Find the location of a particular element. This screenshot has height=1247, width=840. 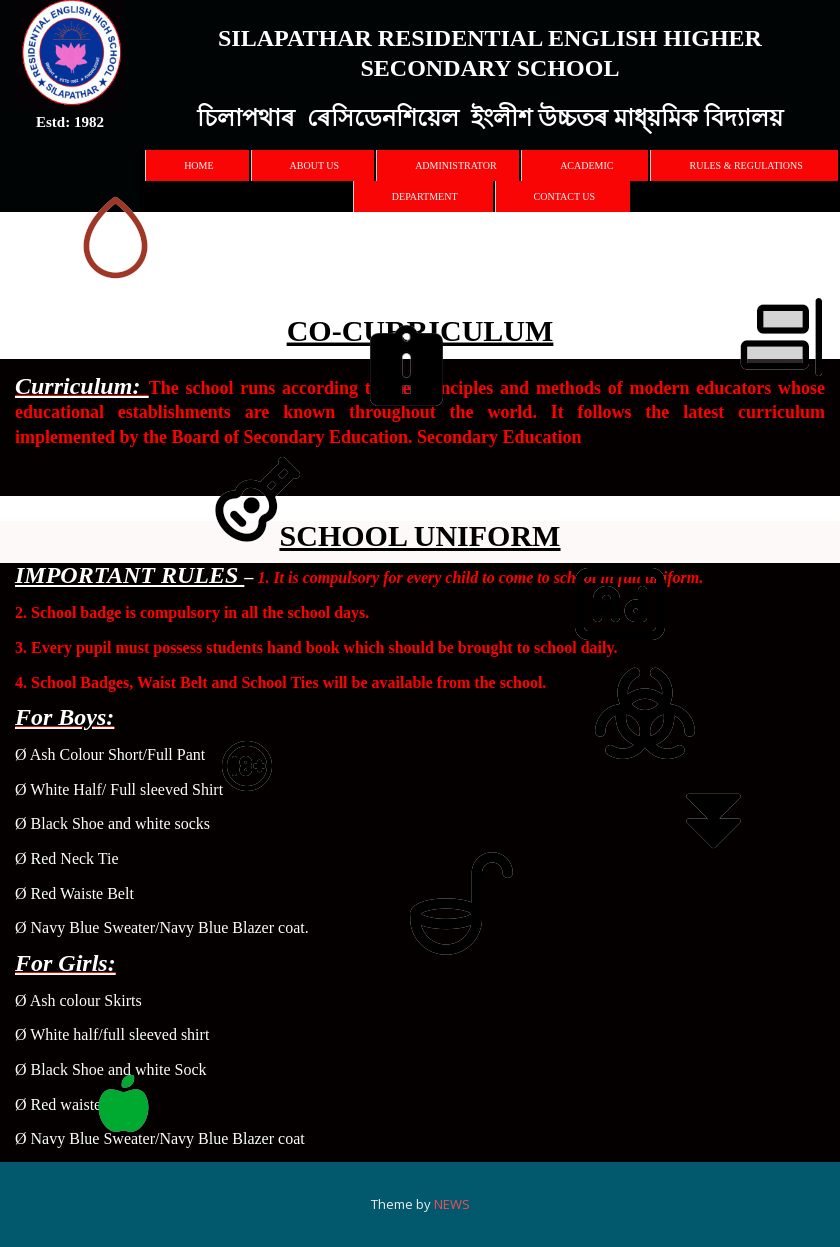

indicates age-restricted content (18+) is located at coordinates (247, 766).